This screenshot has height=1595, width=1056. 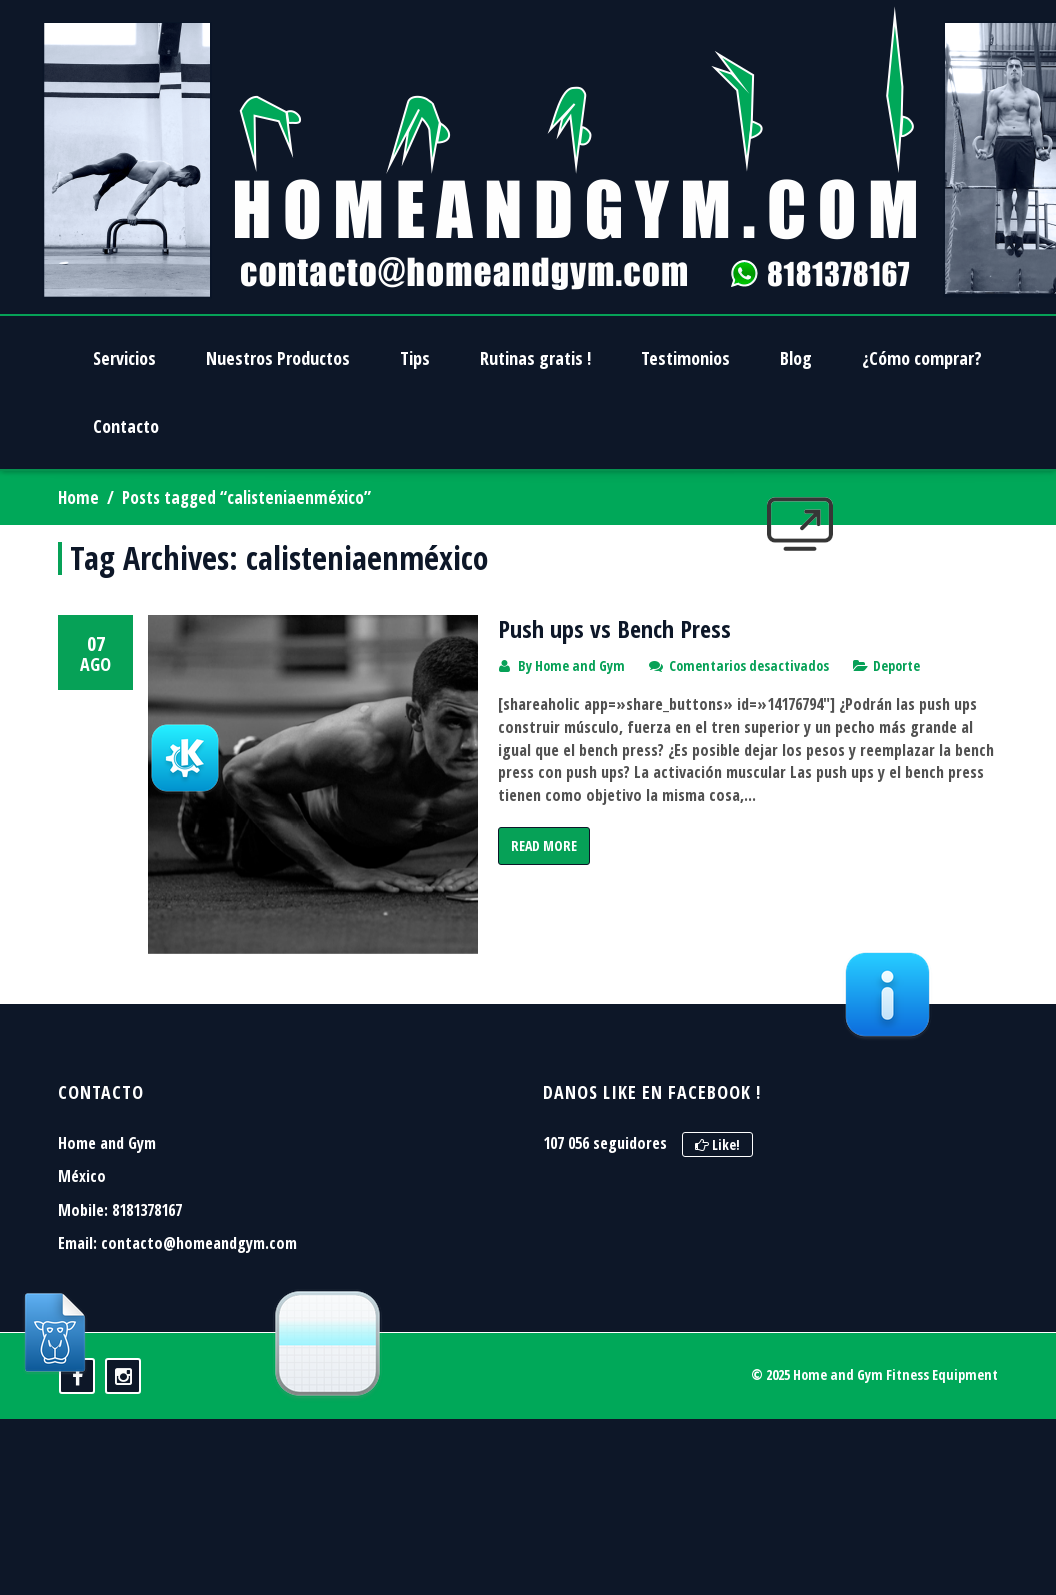 What do you see at coordinates (327, 1343) in the screenshot?
I see `open document scanner app` at bounding box center [327, 1343].